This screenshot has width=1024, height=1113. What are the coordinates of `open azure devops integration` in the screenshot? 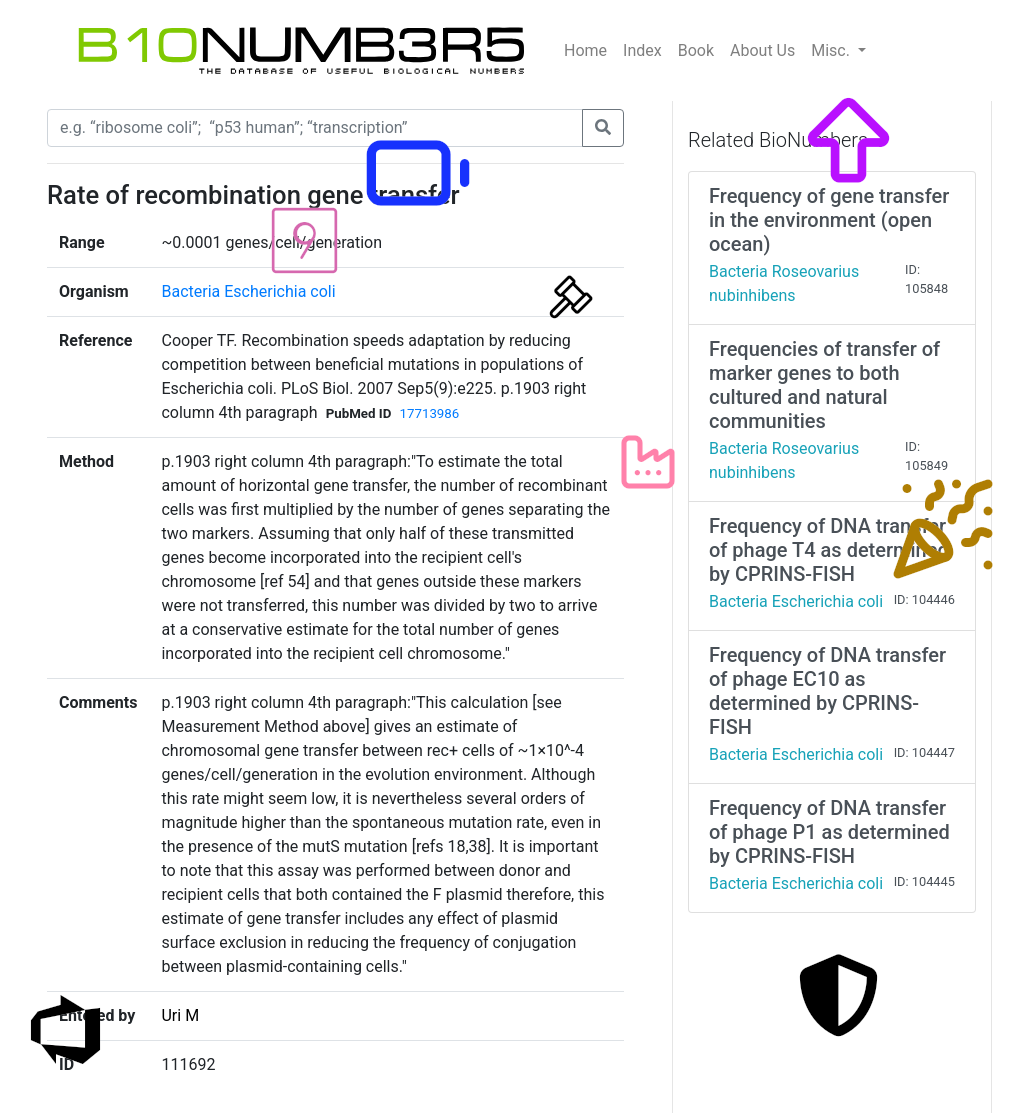 It's located at (65, 1029).